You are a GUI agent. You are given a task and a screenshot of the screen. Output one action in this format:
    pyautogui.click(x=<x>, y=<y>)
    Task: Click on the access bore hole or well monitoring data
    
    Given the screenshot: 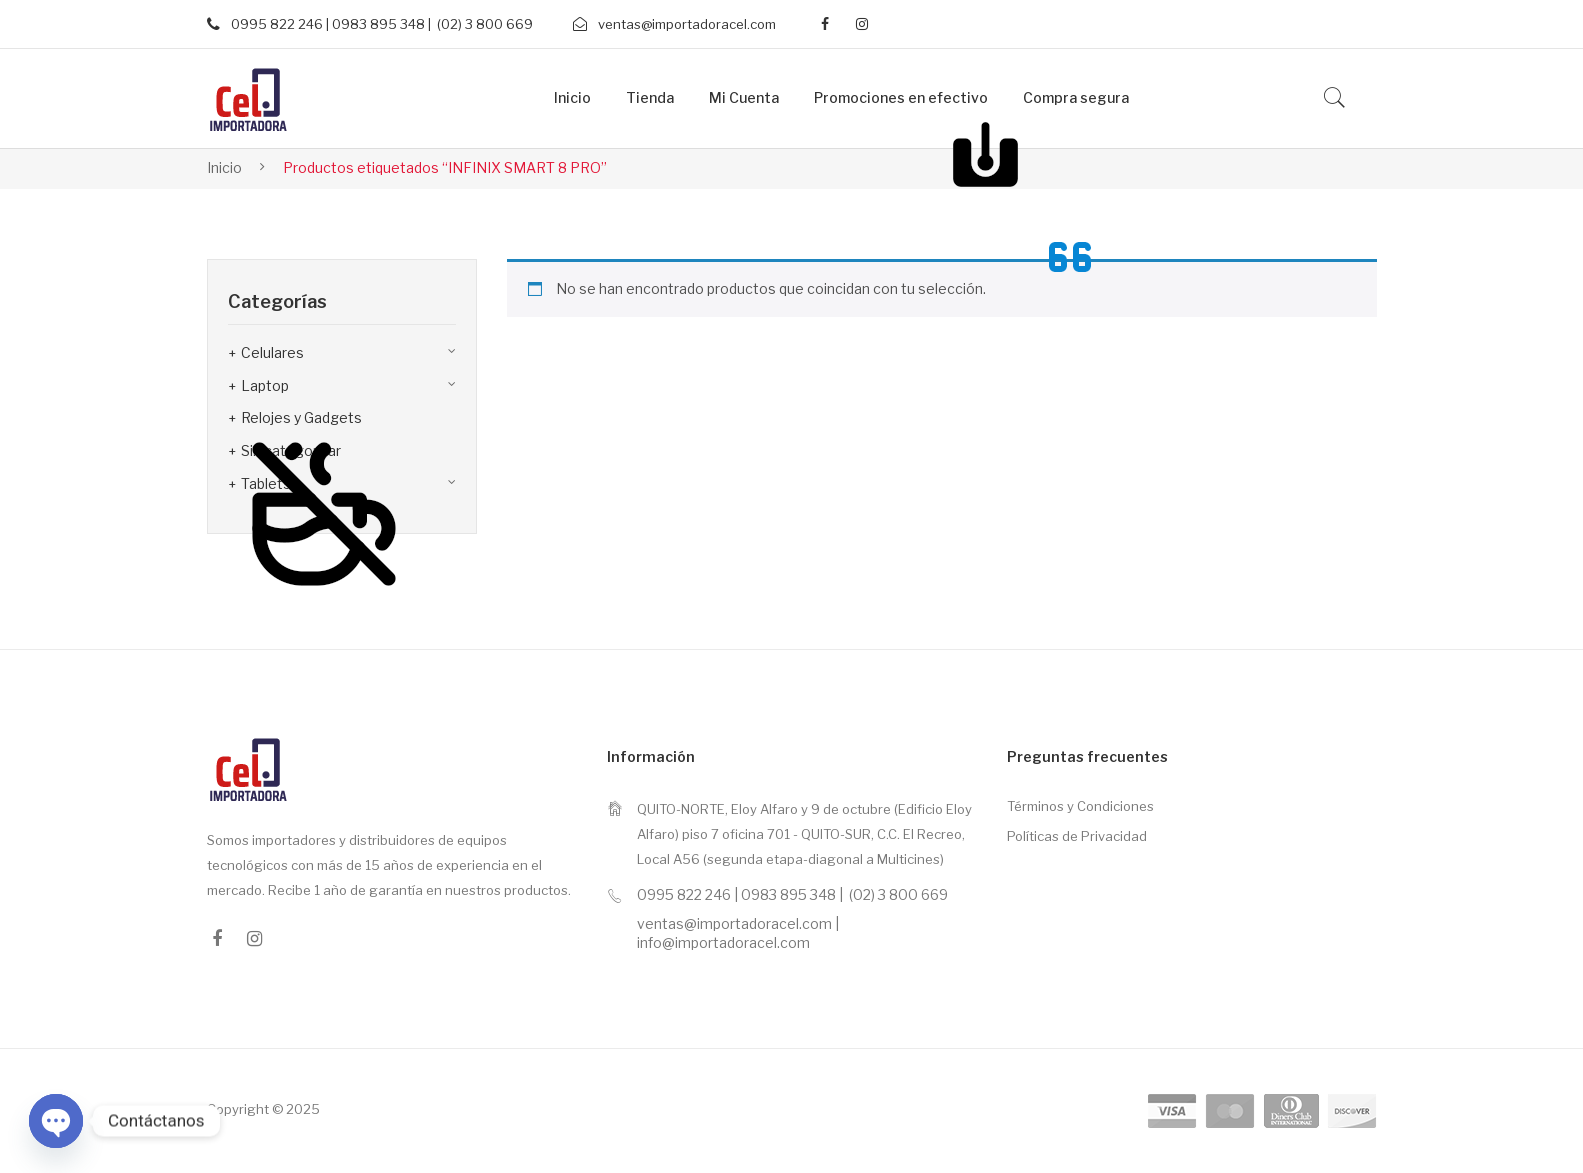 What is the action you would take?
    pyautogui.click(x=985, y=154)
    